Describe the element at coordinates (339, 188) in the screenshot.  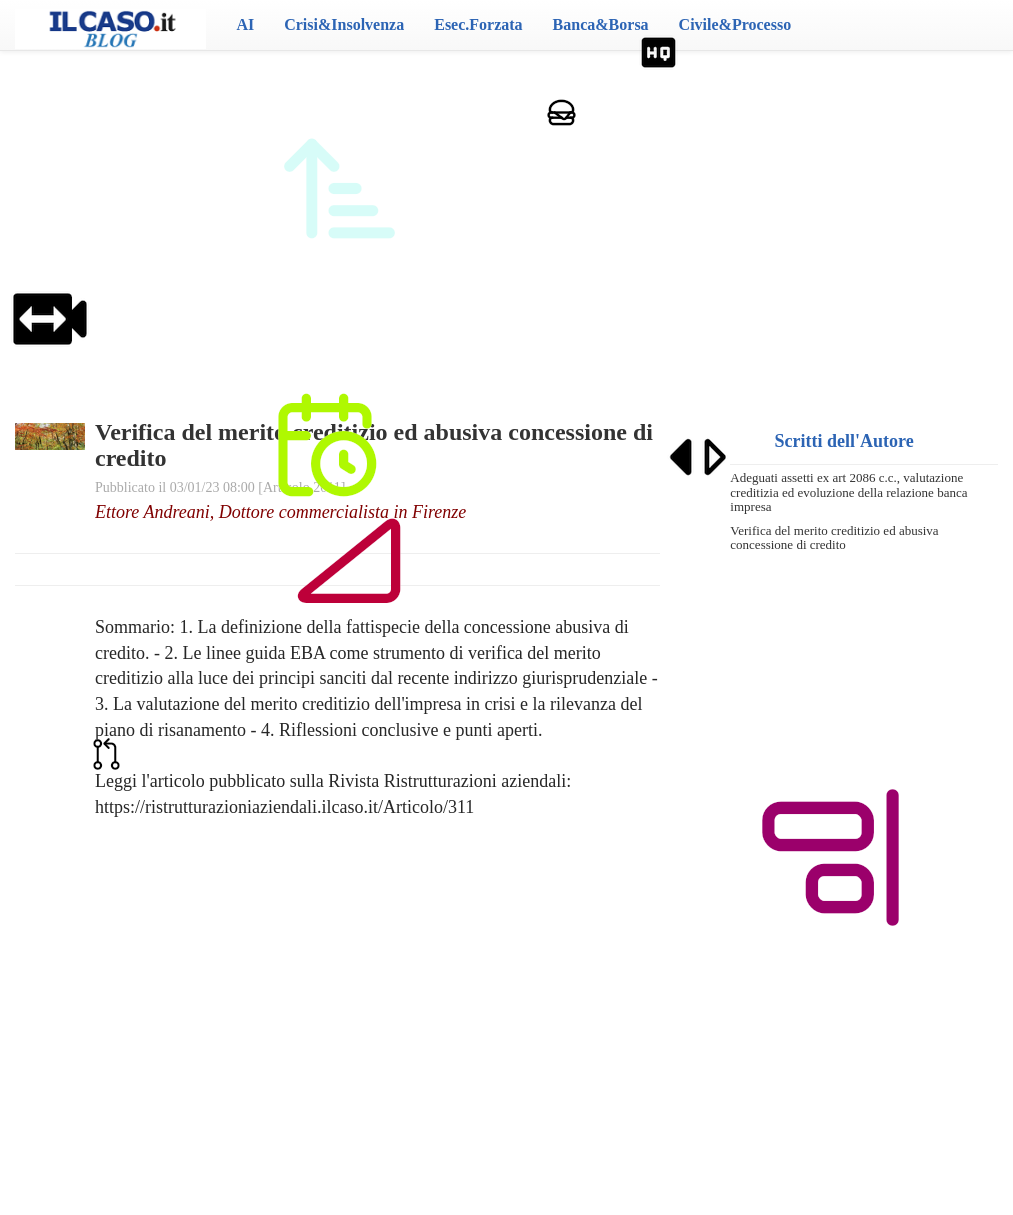
I see `sort items in ascending order` at that location.